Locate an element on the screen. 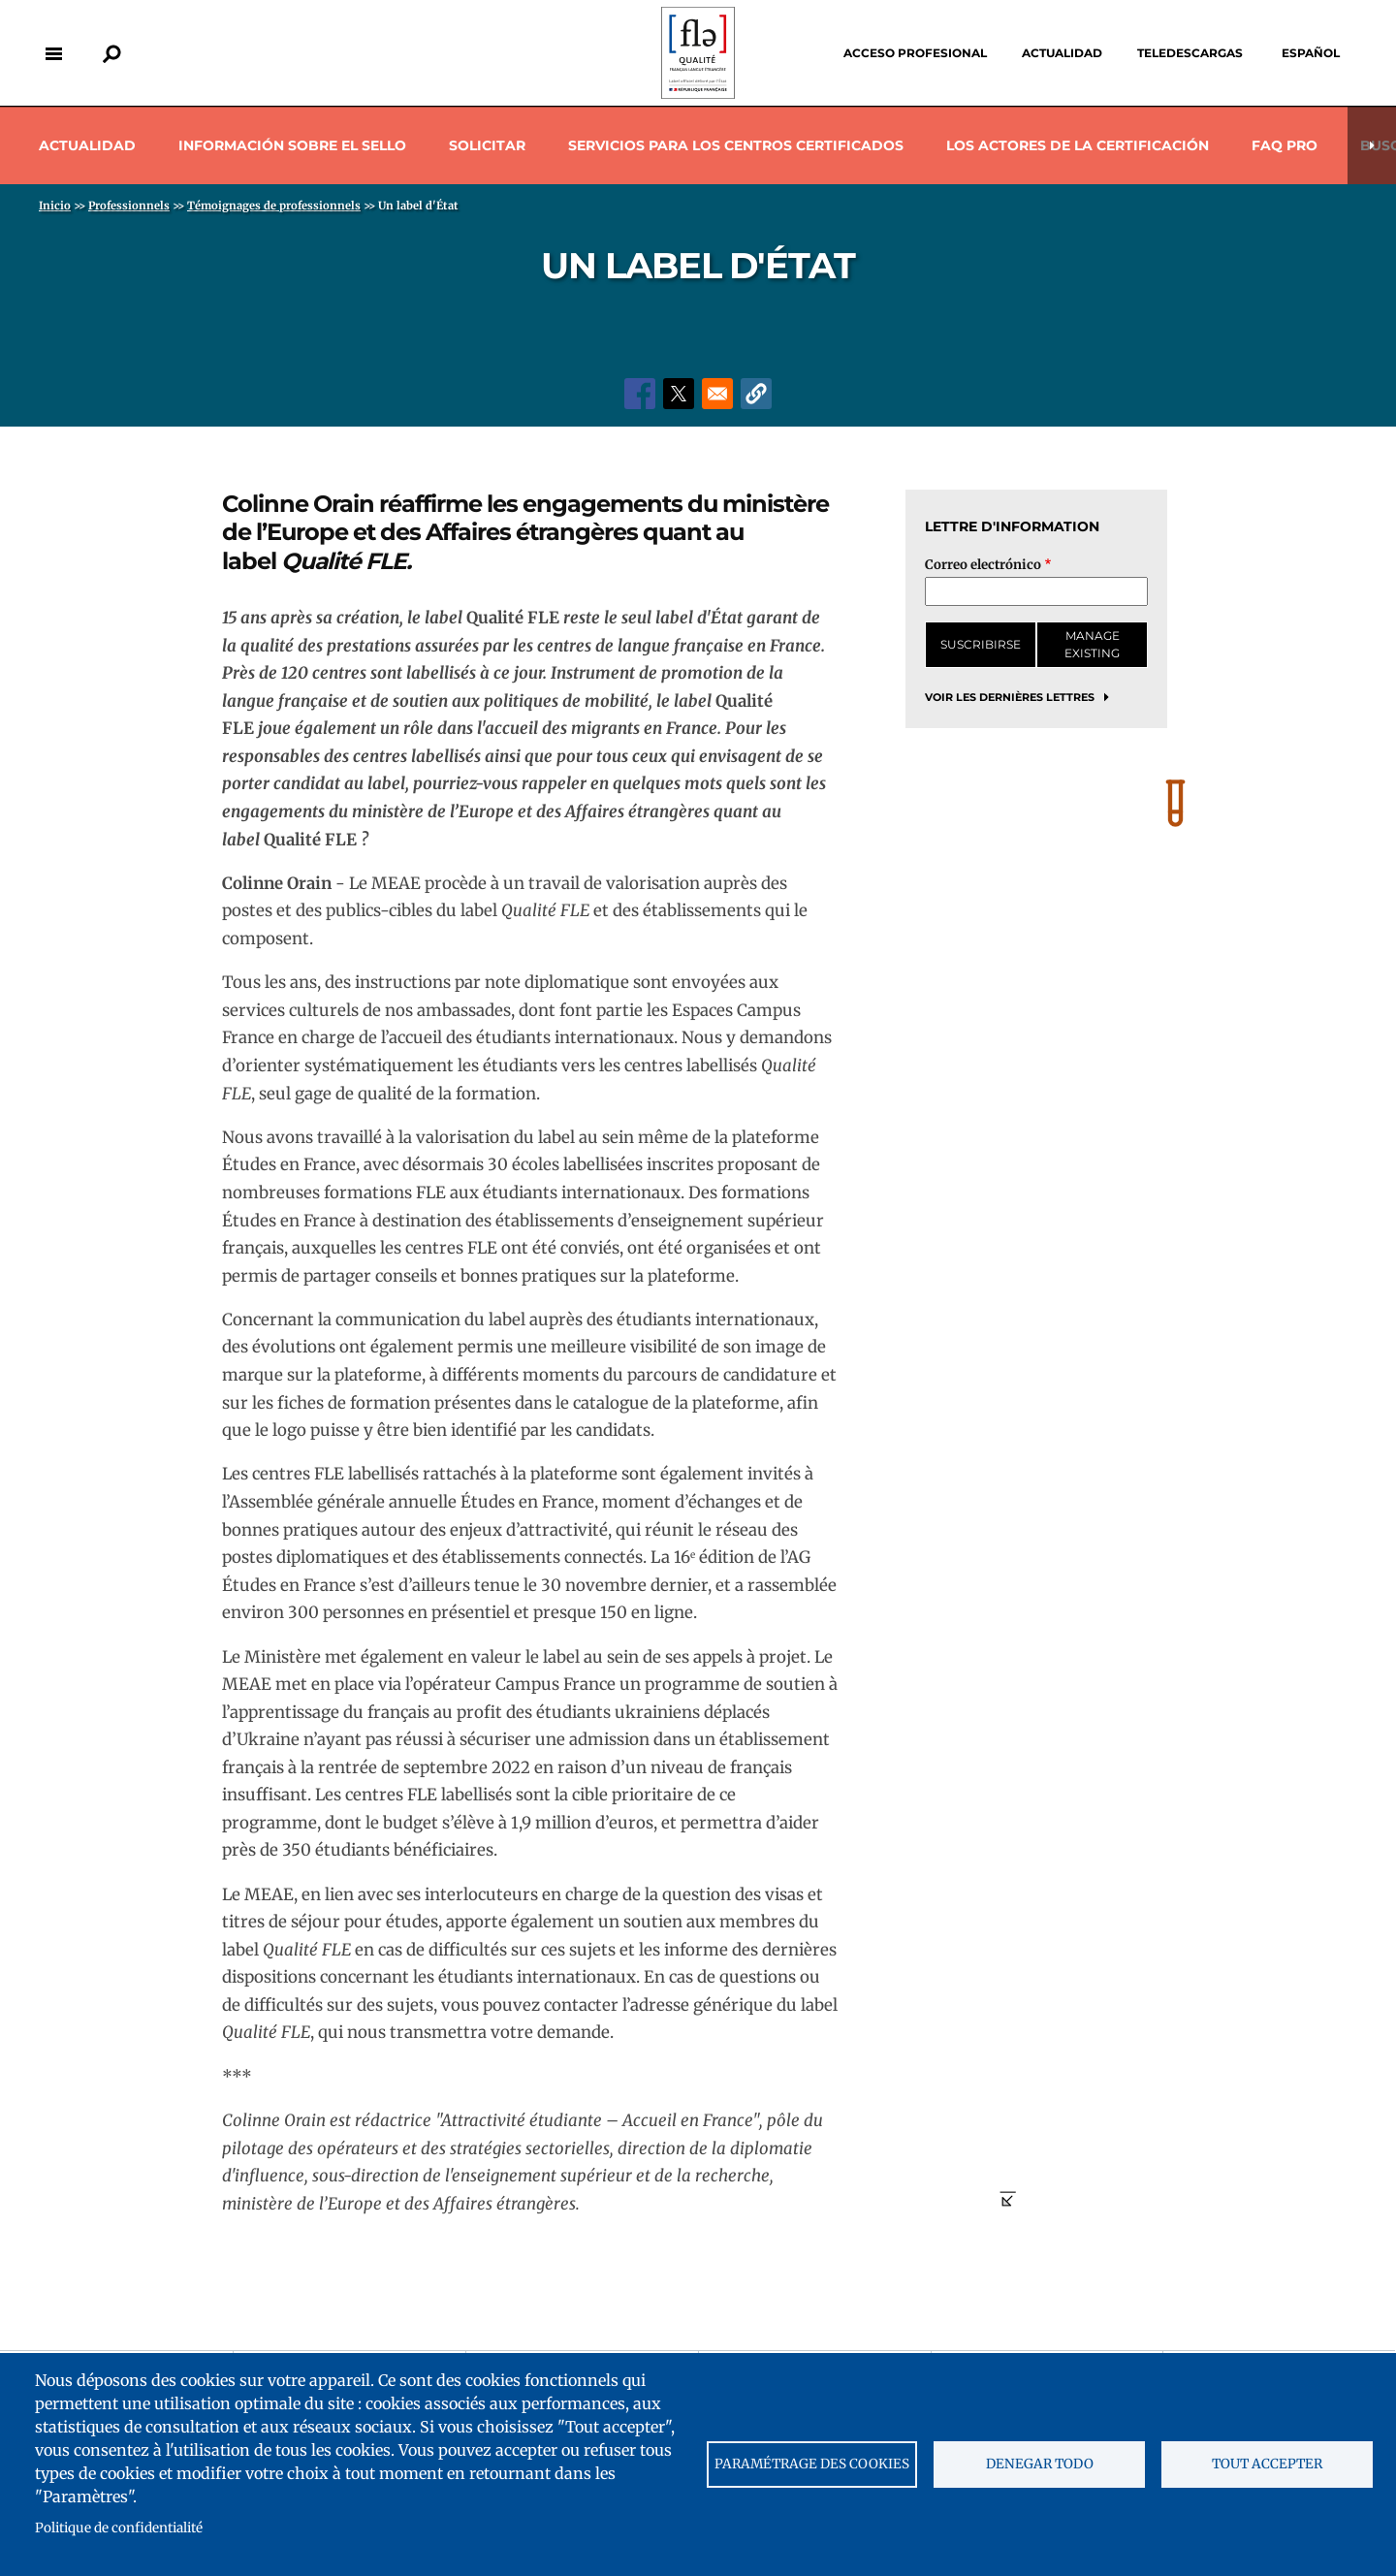 This screenshot has height=2576, width=1396. move item to bottom-left corner is located at coordinates (1007, 2199).